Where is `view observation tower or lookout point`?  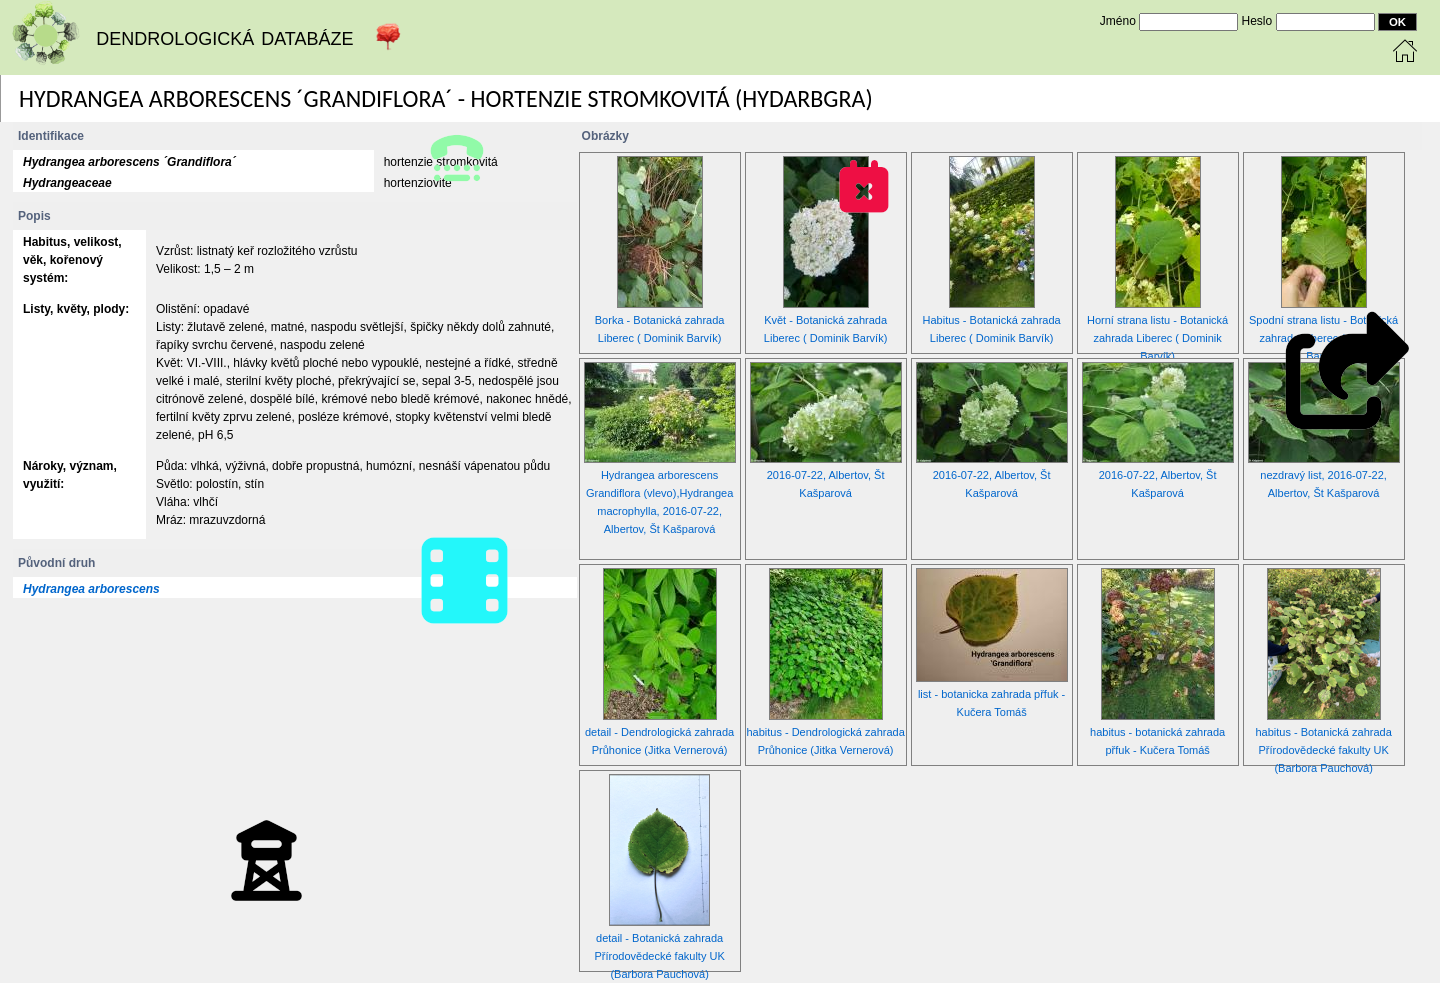
view observation tower or lookout point is located at coordinates (266, 860).